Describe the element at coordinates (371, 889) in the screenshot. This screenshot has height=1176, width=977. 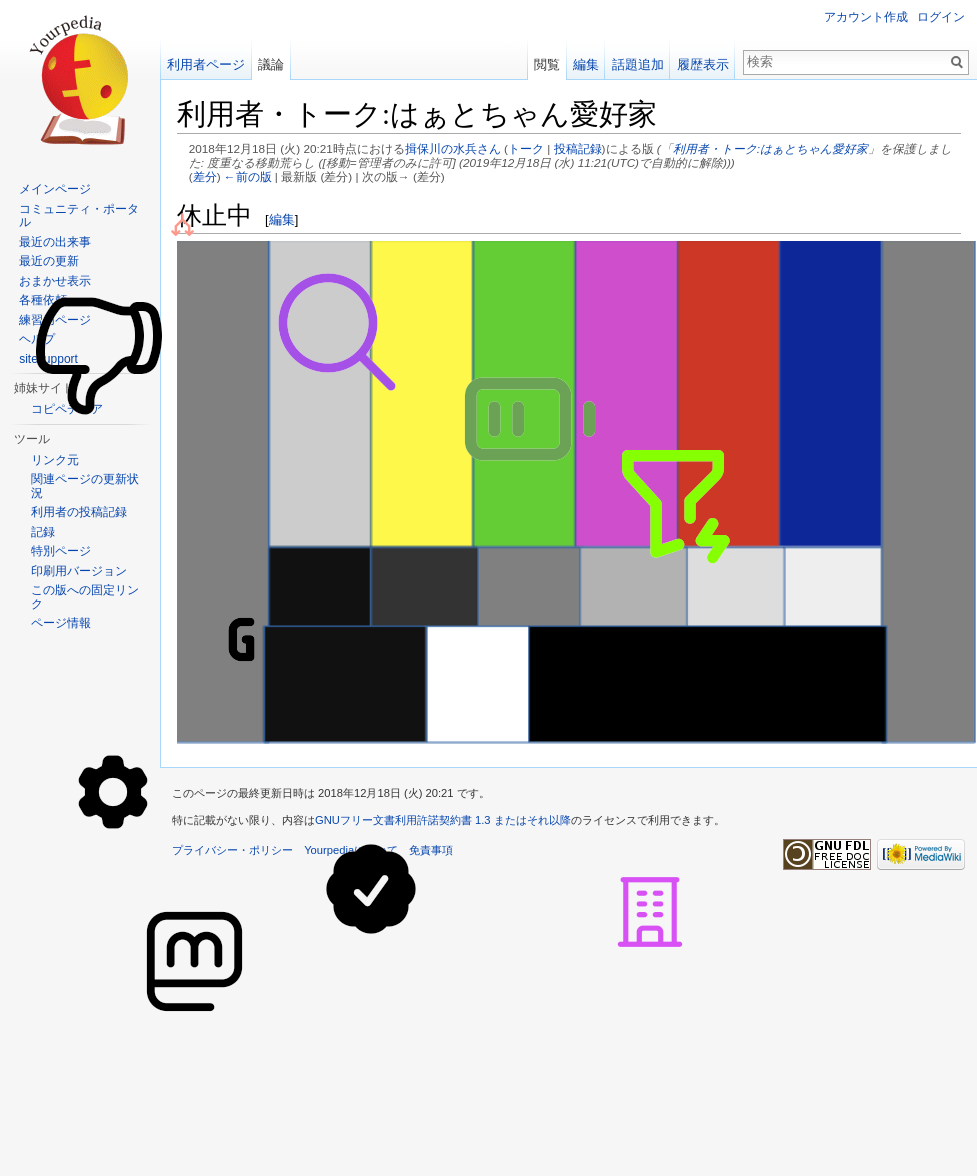
I see `verified account or profile status` at that location.